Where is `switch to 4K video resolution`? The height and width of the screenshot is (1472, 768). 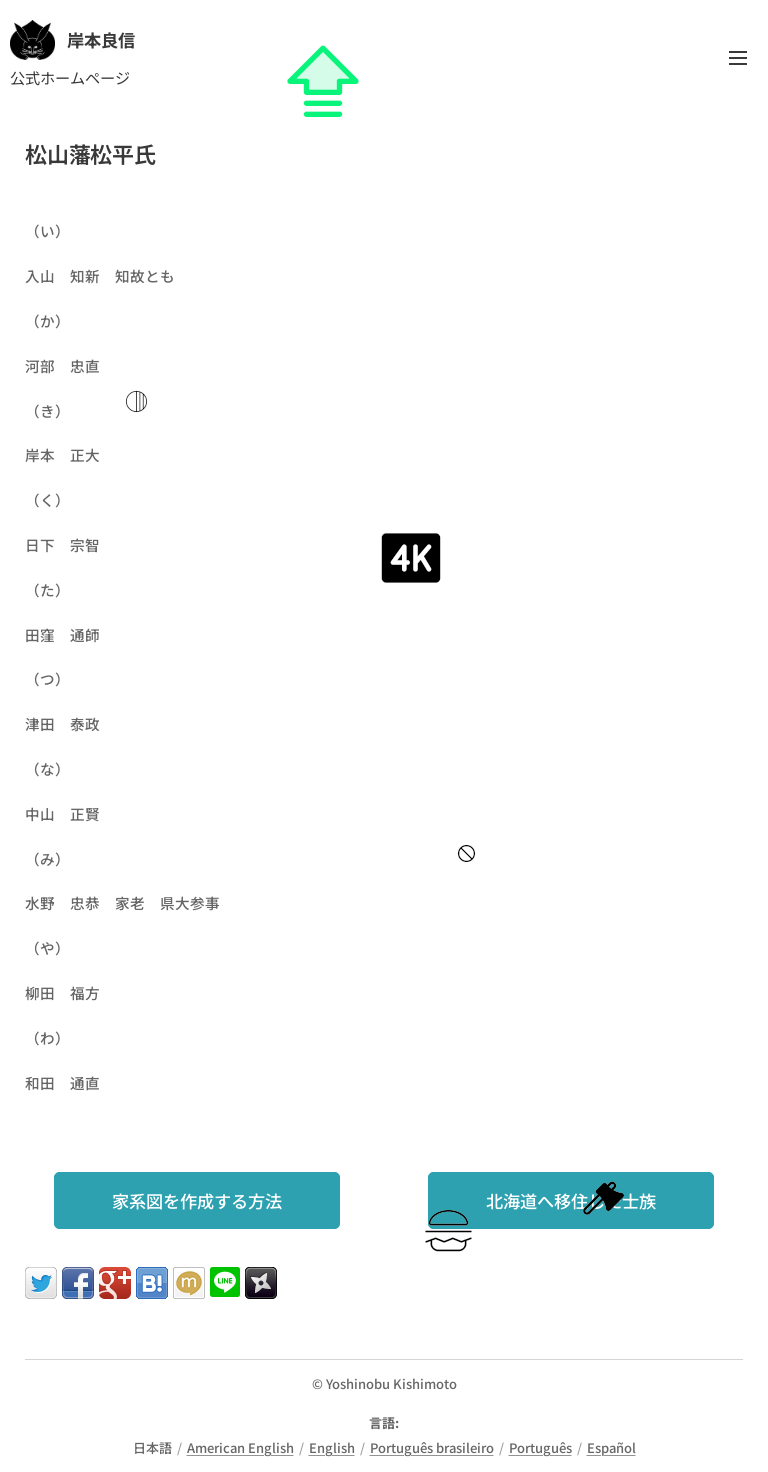 switch to 4K video resolution is located at coordinates (411, 558).